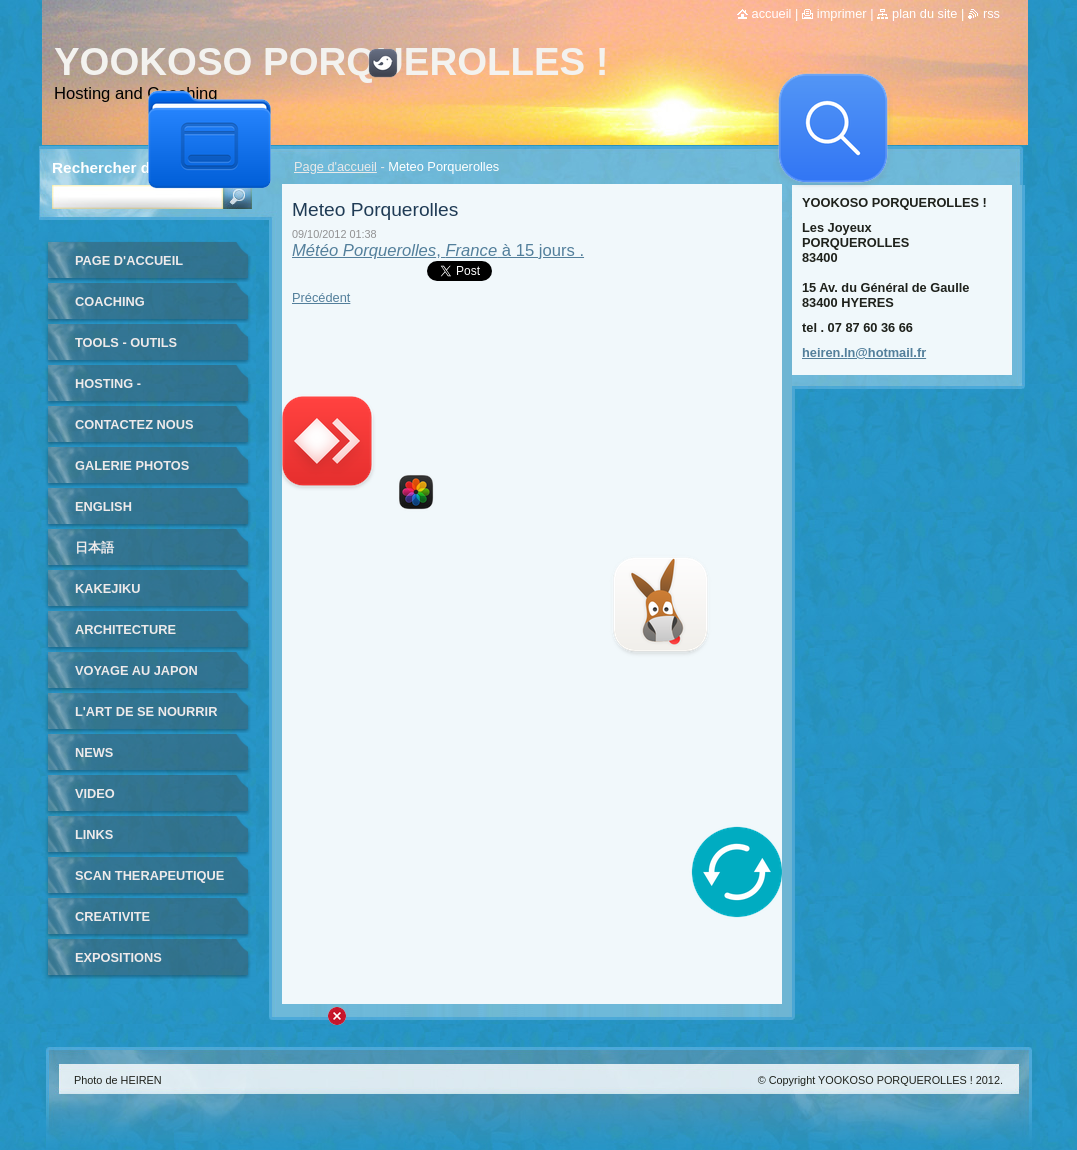 The height and width of the screenshot is (1150, 1077). I want to click on open the photos app, so click(416, 492).